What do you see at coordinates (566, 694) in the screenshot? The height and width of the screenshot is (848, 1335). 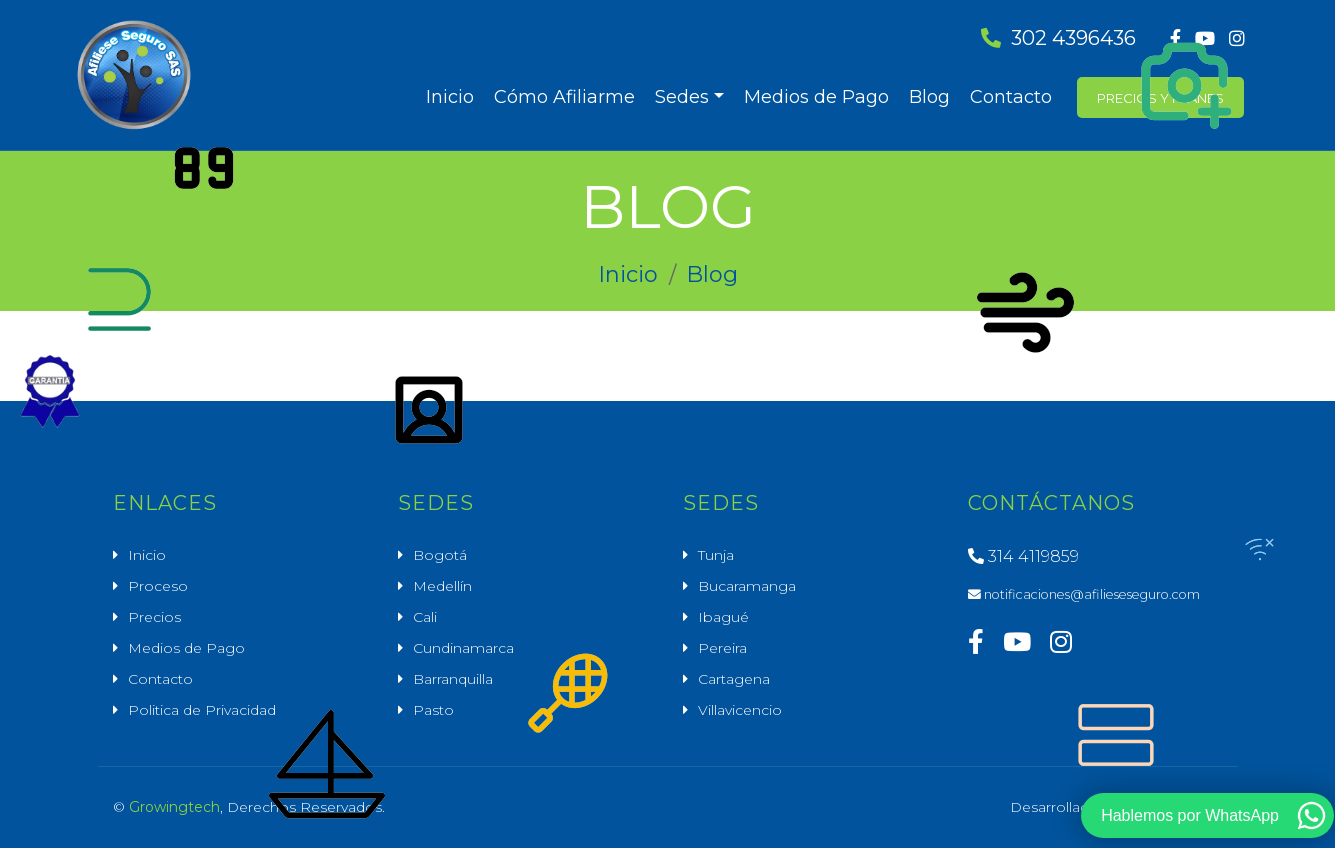 I see `access tennis or racquet sports activities` at bounding box center [566, 694].